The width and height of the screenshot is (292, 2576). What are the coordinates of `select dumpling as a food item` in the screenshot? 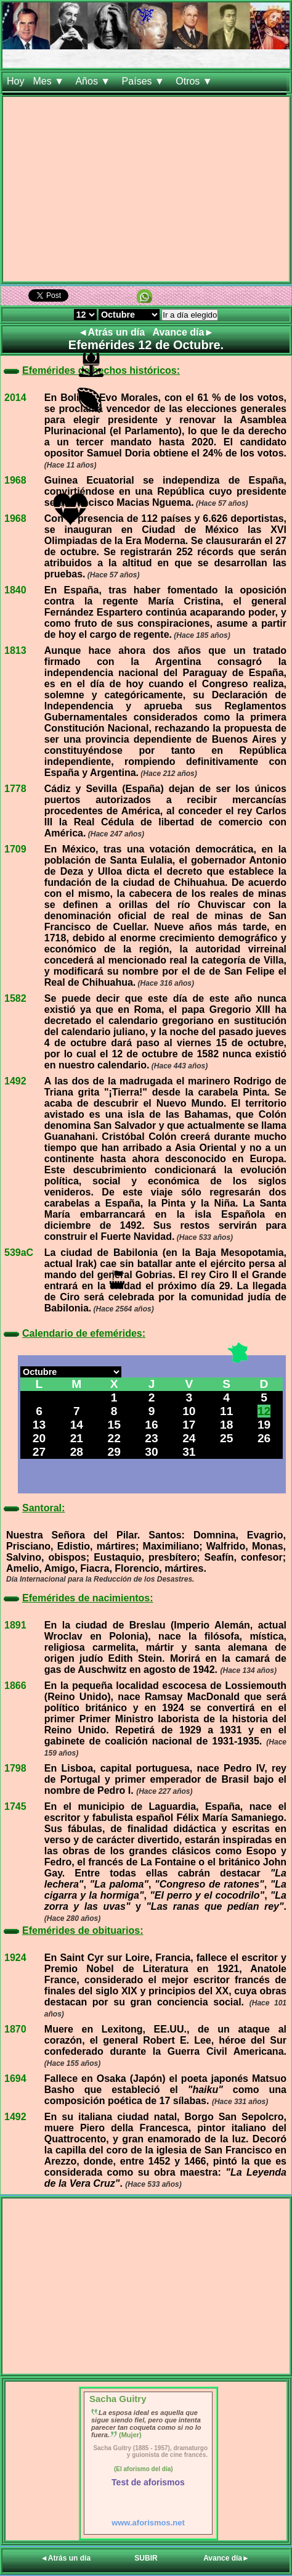 It's located at (89, 400).